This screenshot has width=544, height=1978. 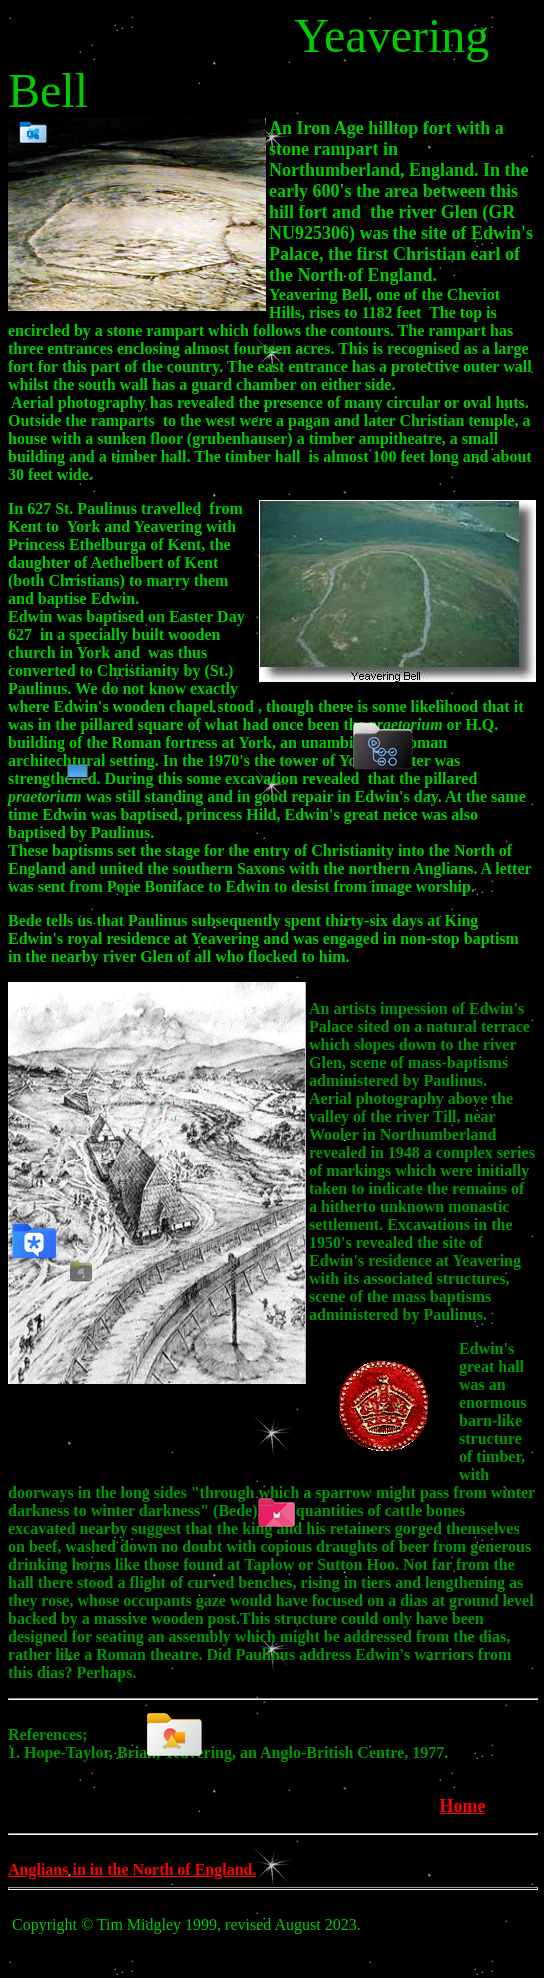 What do you see at coordinates (382, 747) in the screenshot?
I see `folder containing github actions workflows` at bounding box center [382, 747].